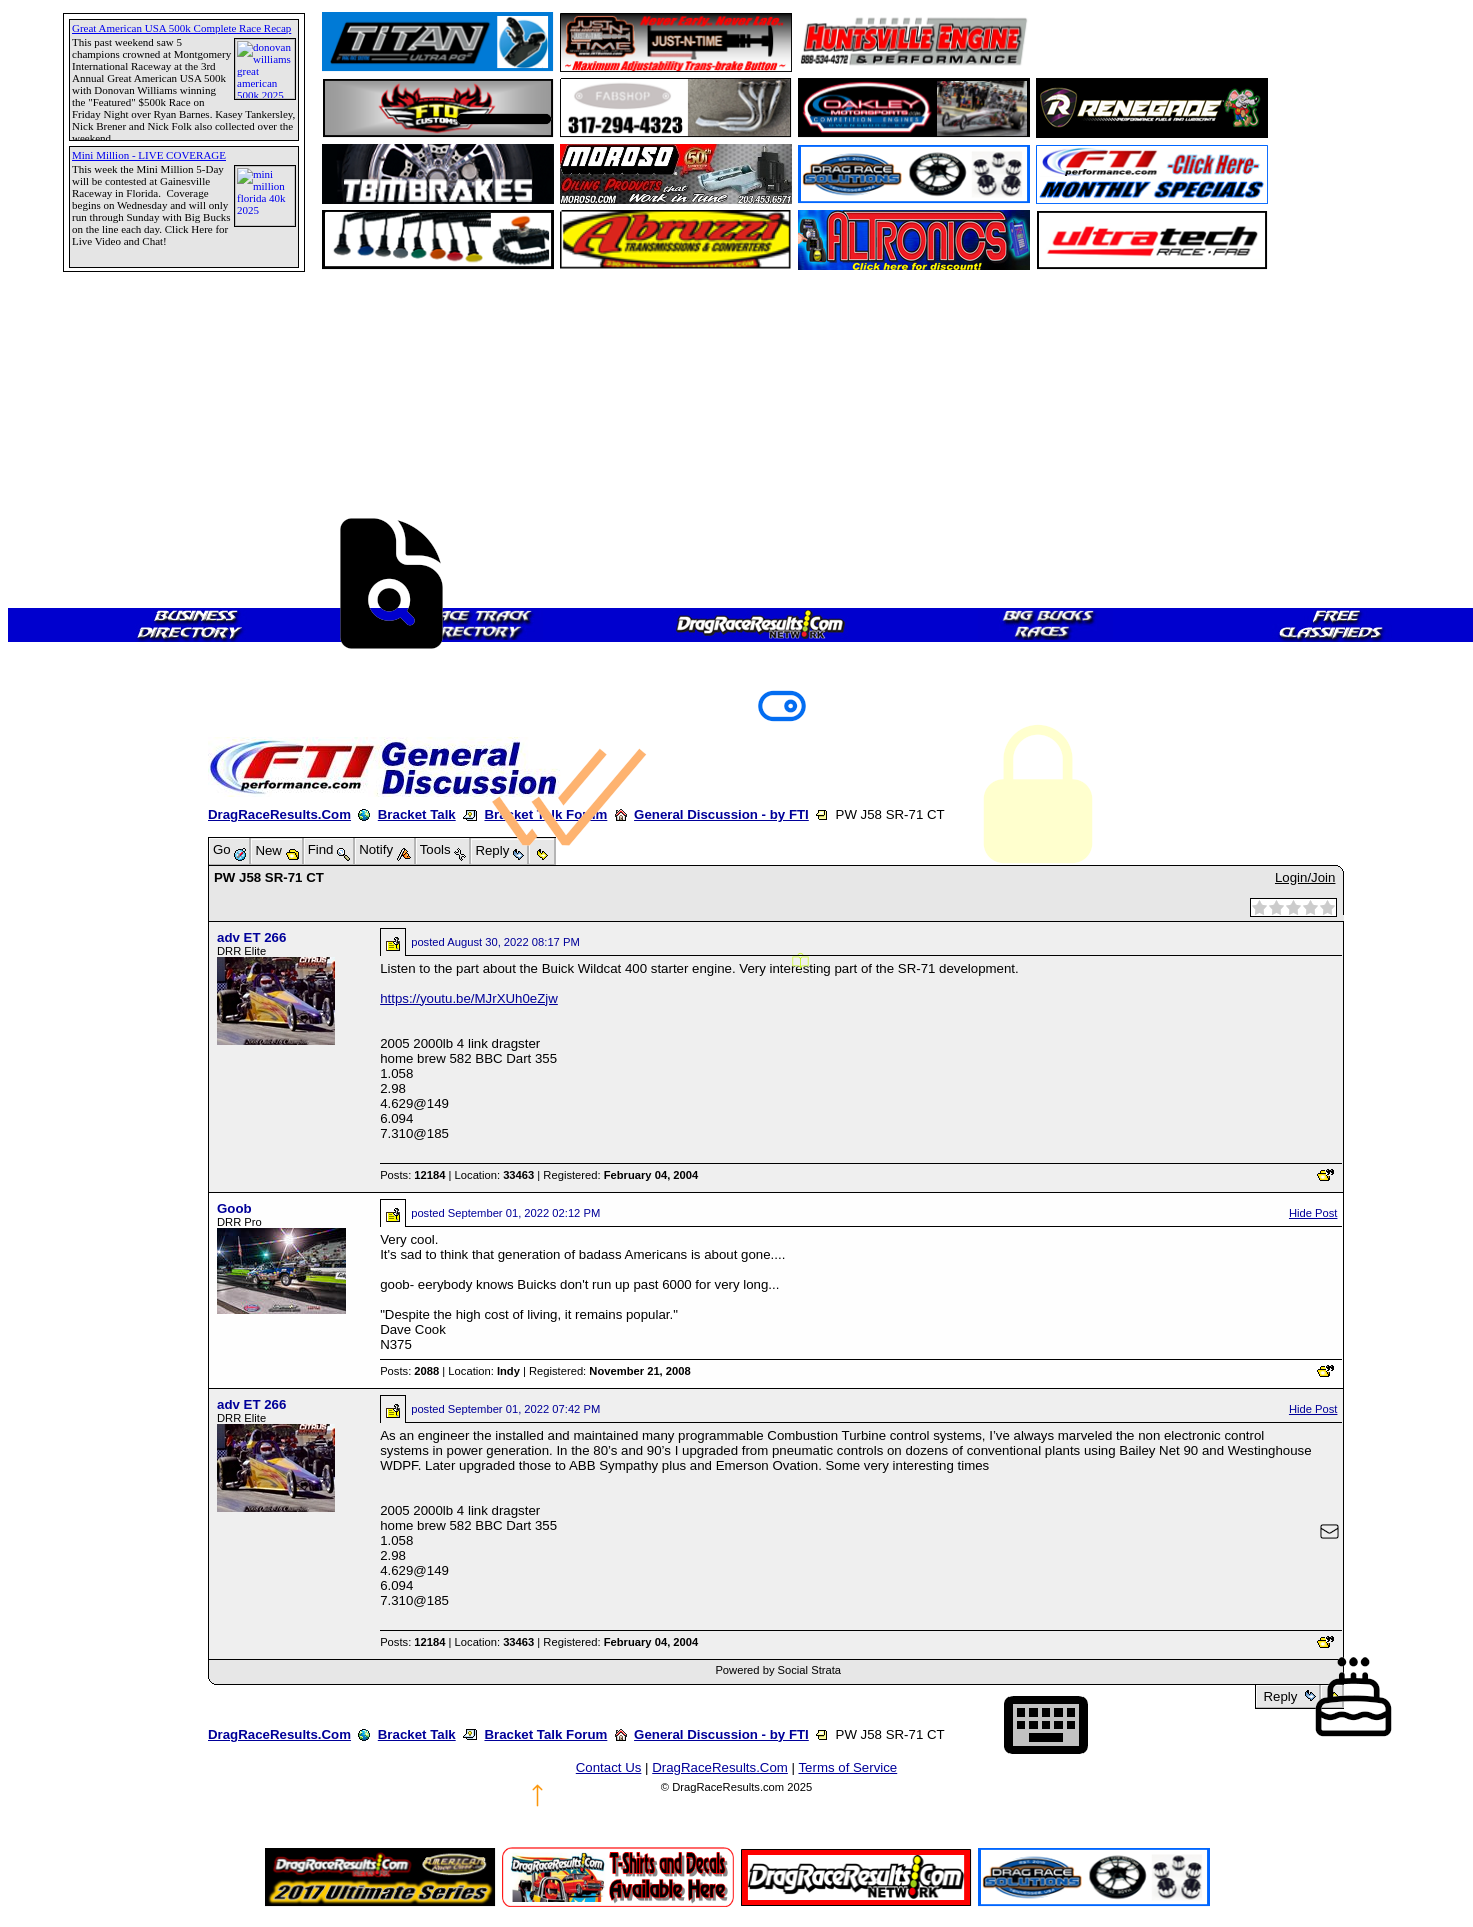 The image size is (1473, 1927). What do you see at coordinates (782, 706) in the screenshot?
I see `toggle switch in the on position` at bounding box center [782, 706].